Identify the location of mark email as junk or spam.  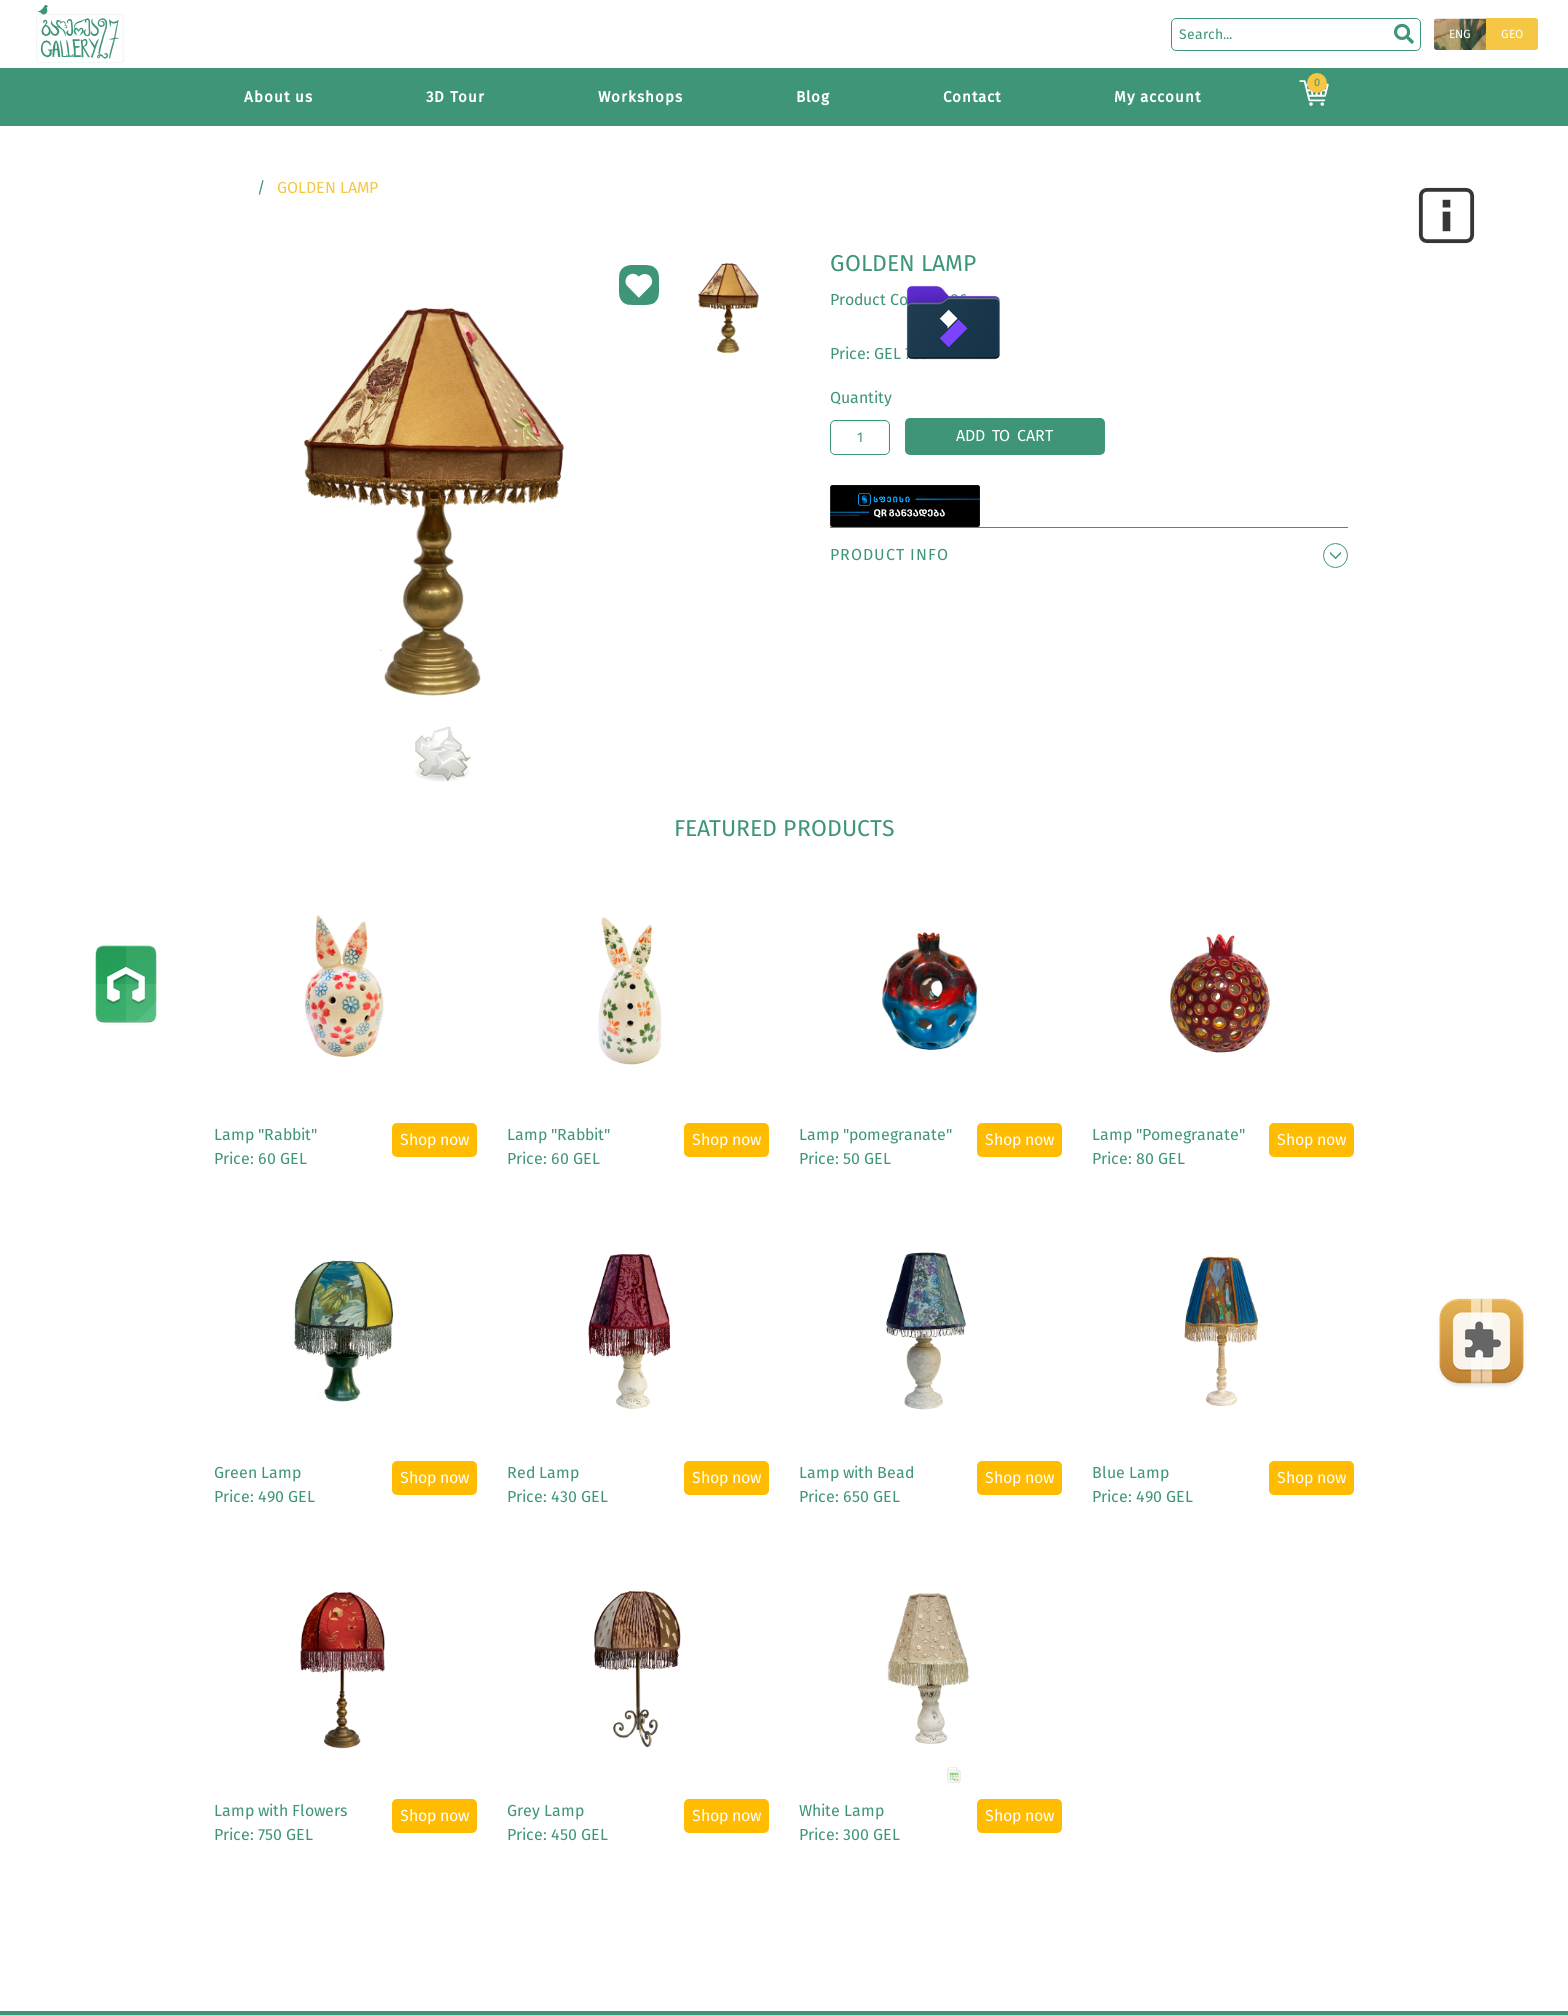
(442, 754).